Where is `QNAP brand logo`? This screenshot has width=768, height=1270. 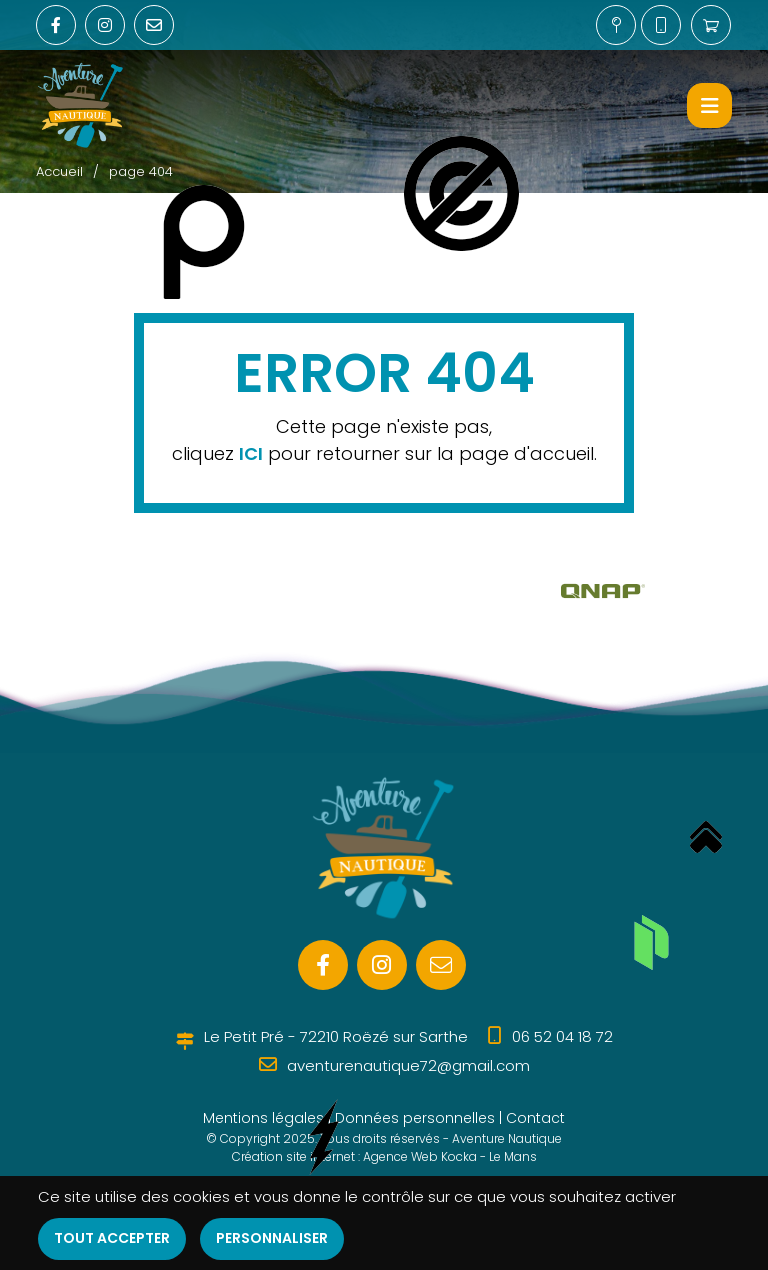 QNAP brand logo is located at coordinates (603, 591).